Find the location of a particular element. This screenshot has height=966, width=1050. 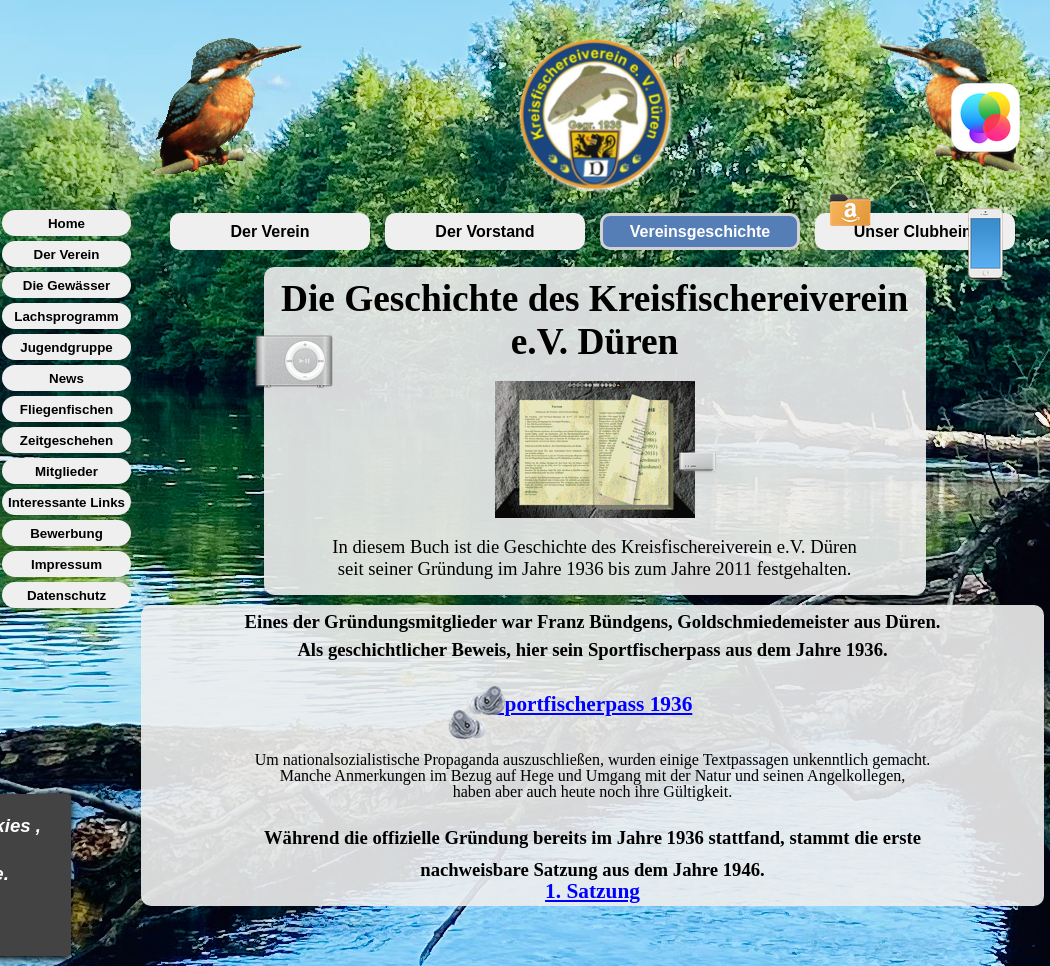

connect beats wireless earbuds is located at coordinates (477, 713).